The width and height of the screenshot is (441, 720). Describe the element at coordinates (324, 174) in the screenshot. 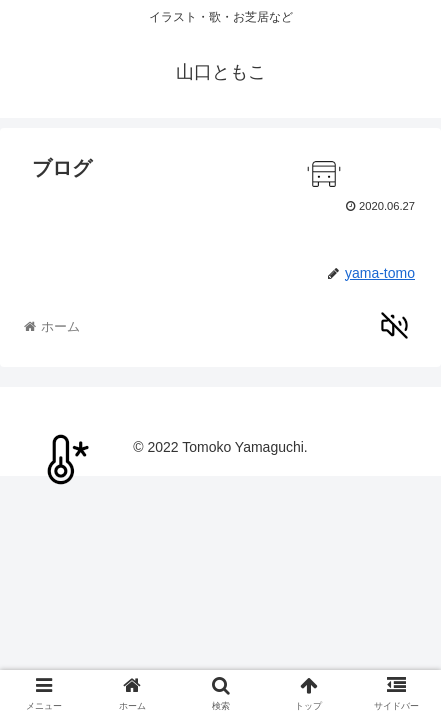

I see `view bus routes or schedules` at that location.